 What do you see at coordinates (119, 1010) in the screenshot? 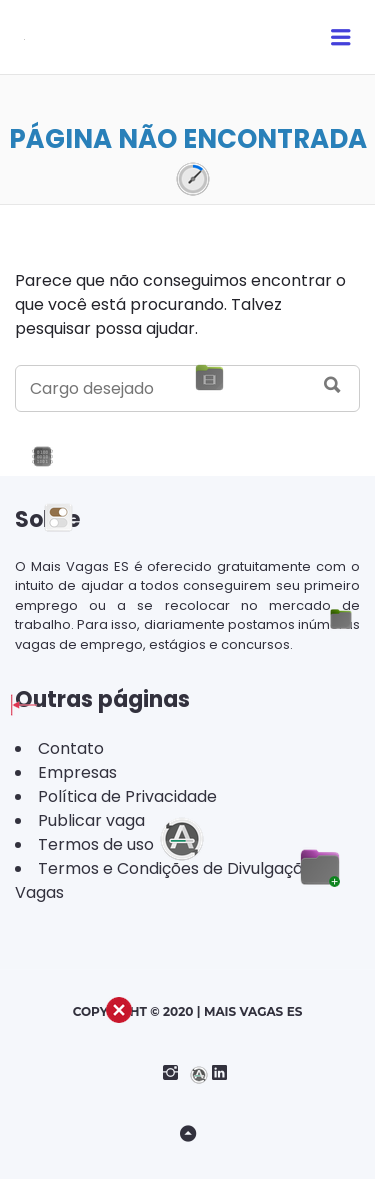
I see `close the current window` at bounding box center [119, 1010].